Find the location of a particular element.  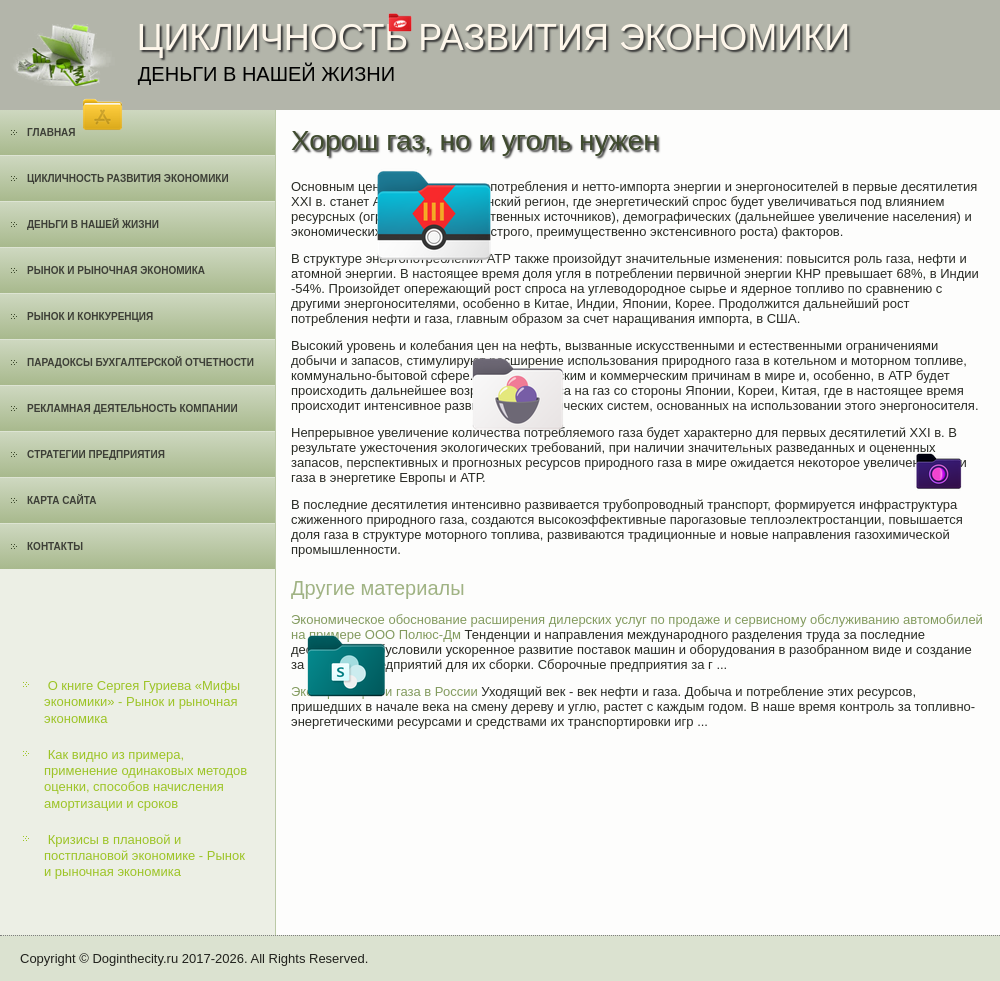

system sleep mode is enabled and unrestricted is located at coordinates (750, 449).